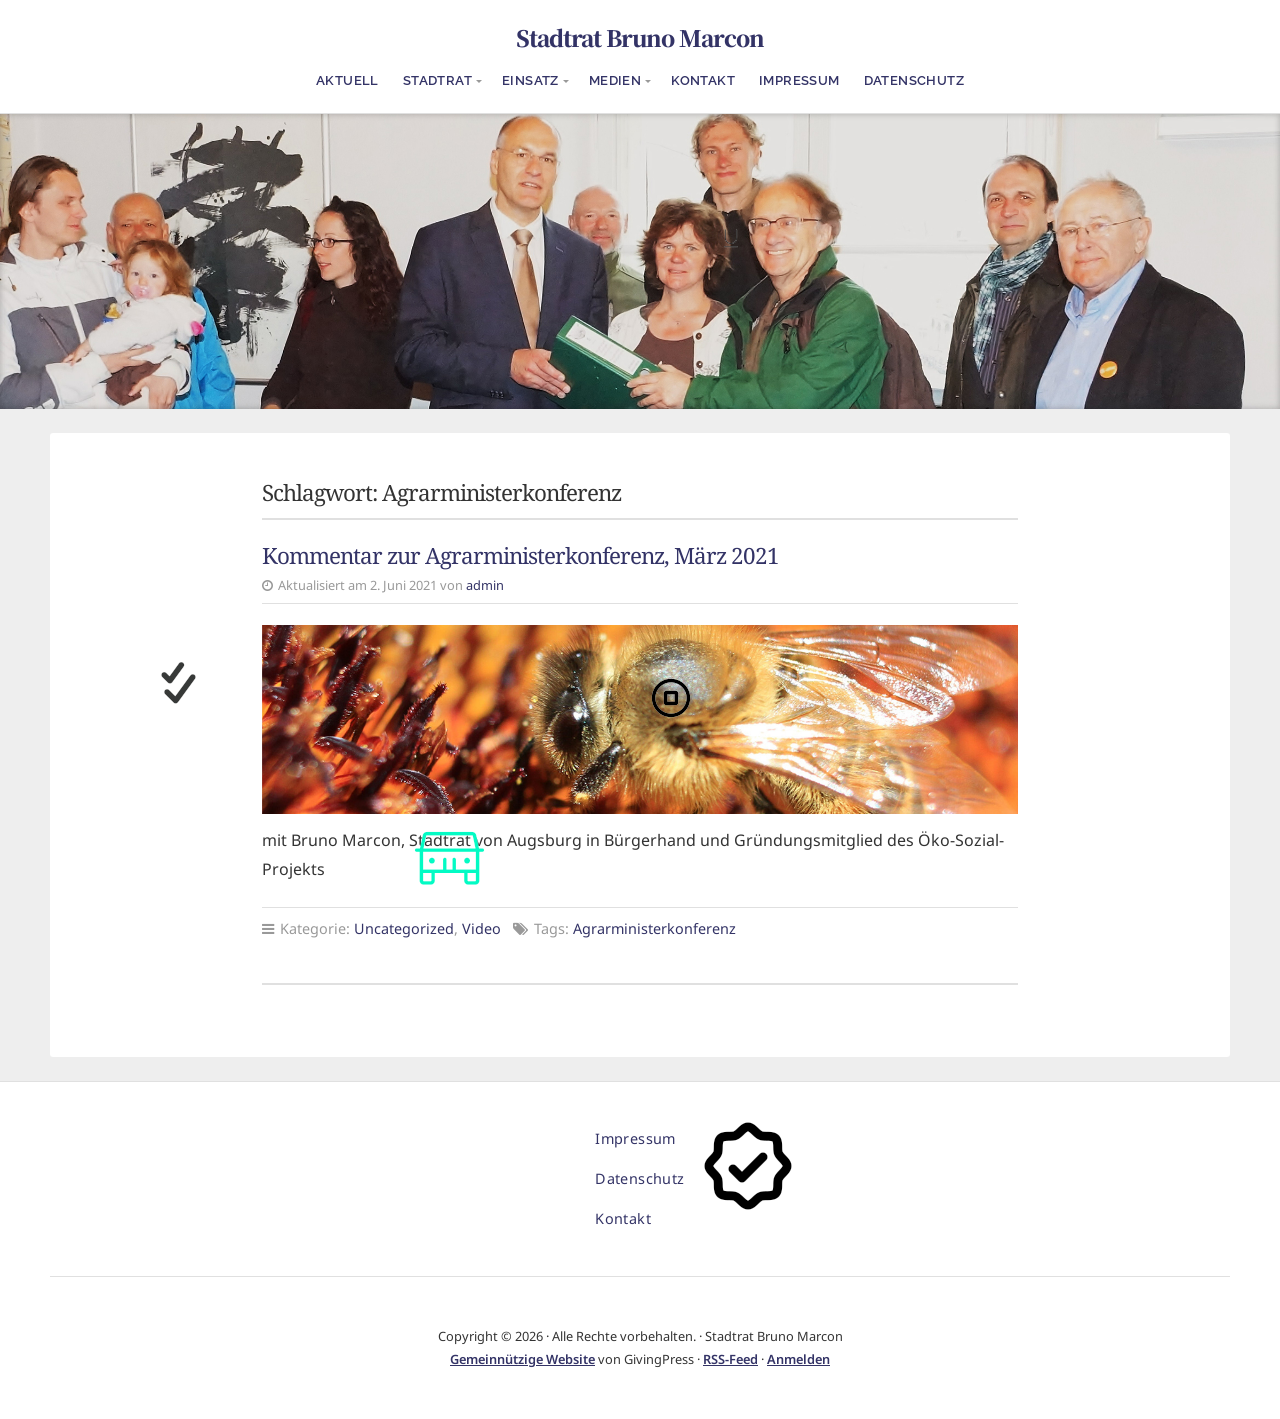 This screenshot has width=1280, height=1419. I want to click on apply underline formatting to selected text, so click(731, 237).